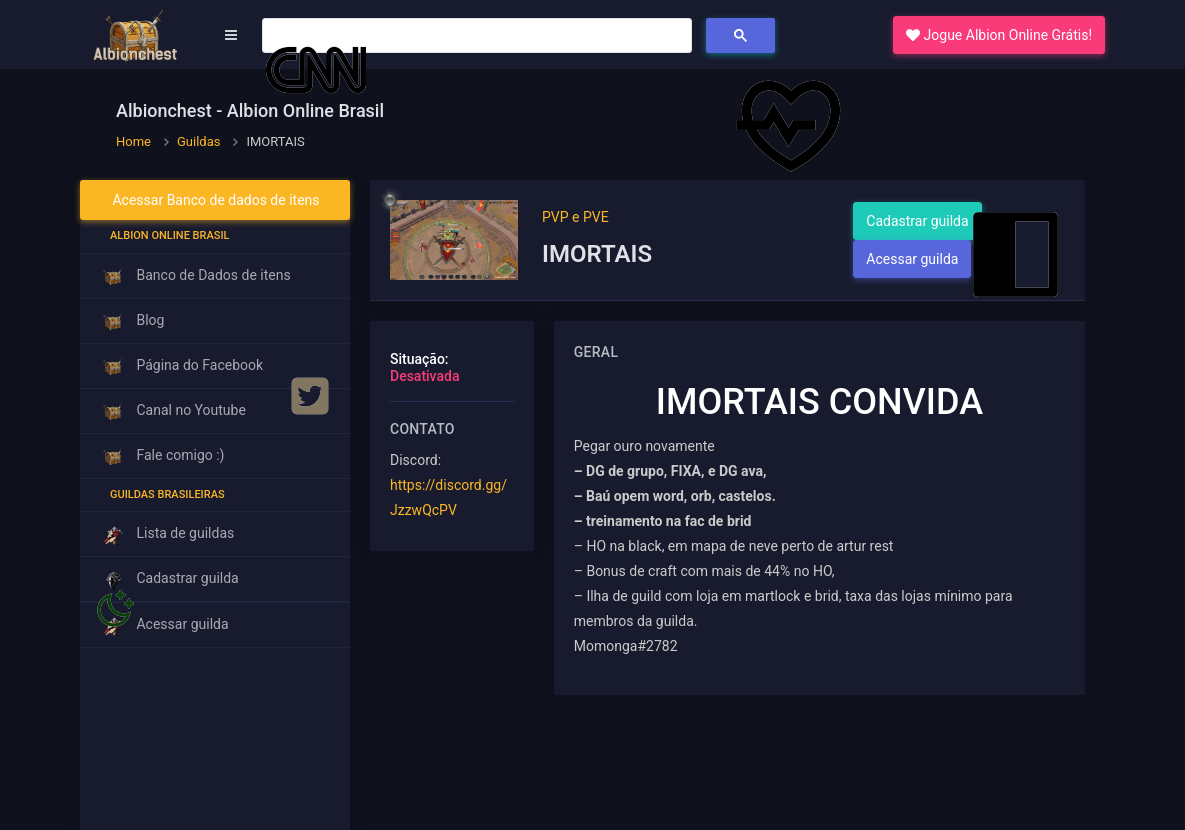  I want to click on toggle dark mode or night theme, so click(114, 610).